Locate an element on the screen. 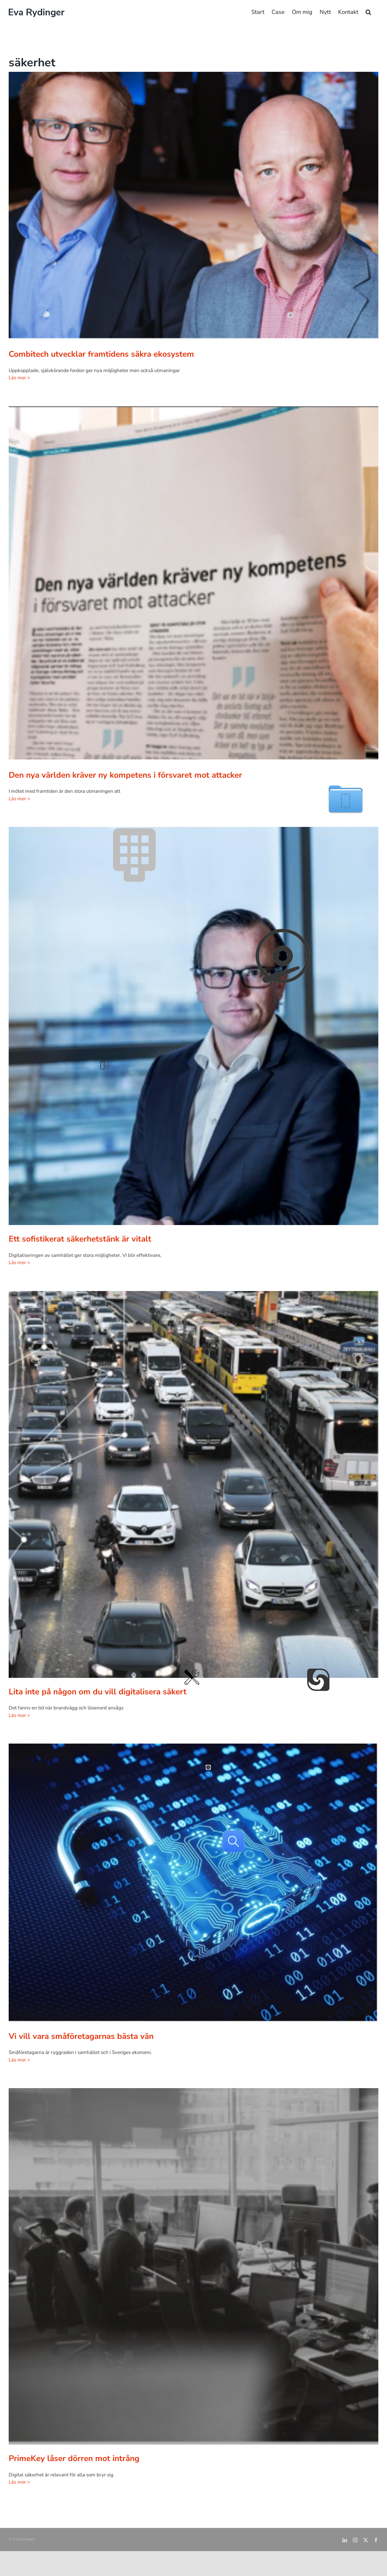 This screenshot has height=2576, width=387. open disk utility to manage storage devices is located at coordinates (283, 956).